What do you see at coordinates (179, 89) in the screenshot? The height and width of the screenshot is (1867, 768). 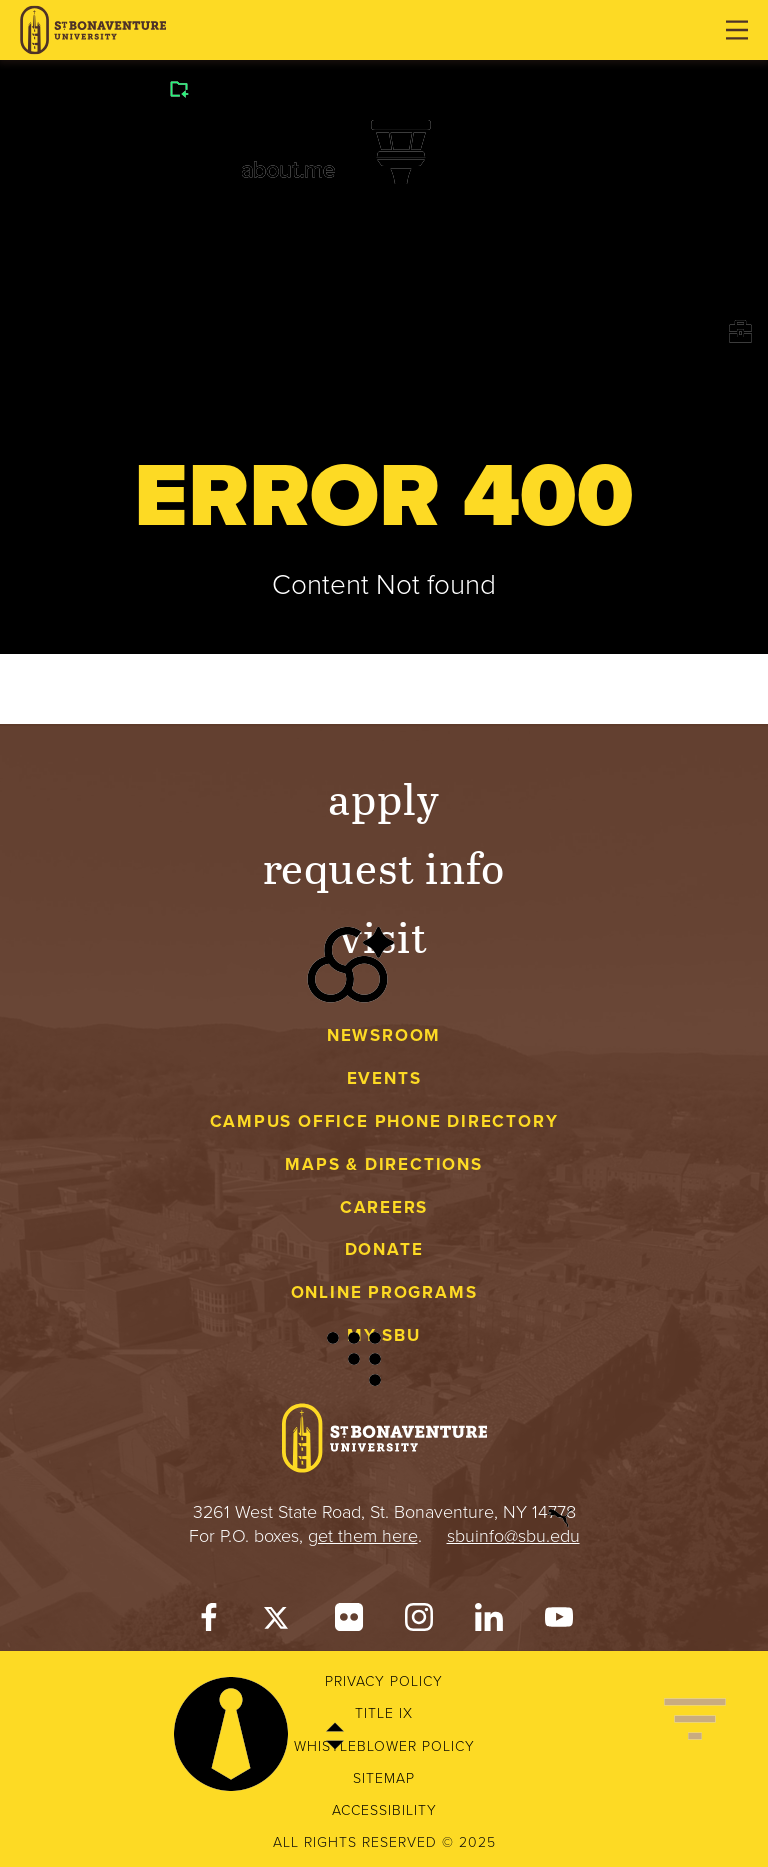 I see `view received files or downloads` at bounding box center [179, 89].